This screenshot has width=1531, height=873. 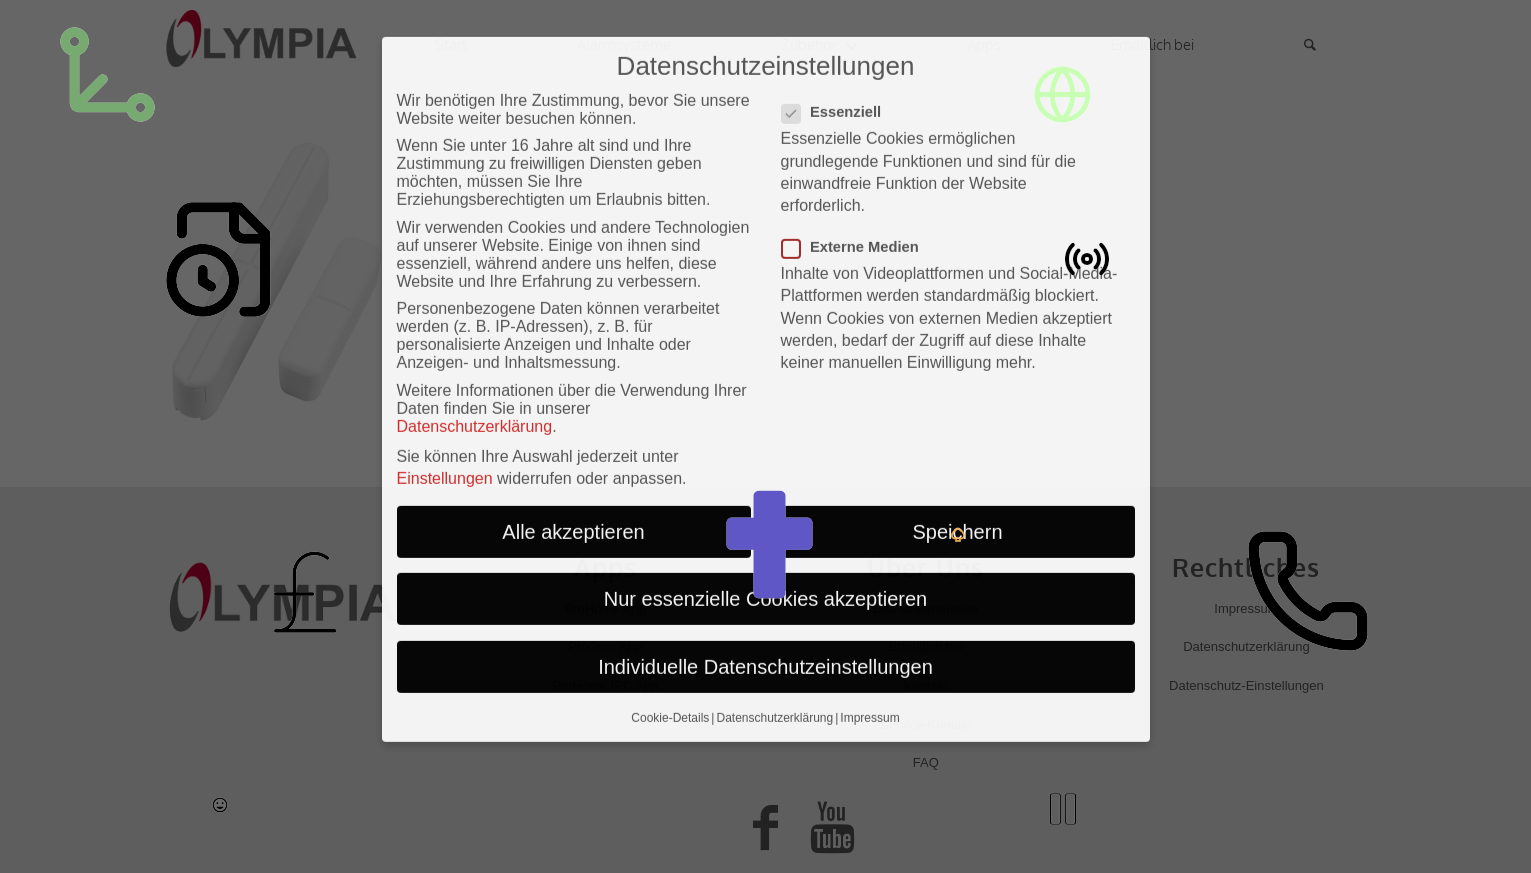 I want to click on adjust 3d scale or dimensions, so click(x=107, y=74).